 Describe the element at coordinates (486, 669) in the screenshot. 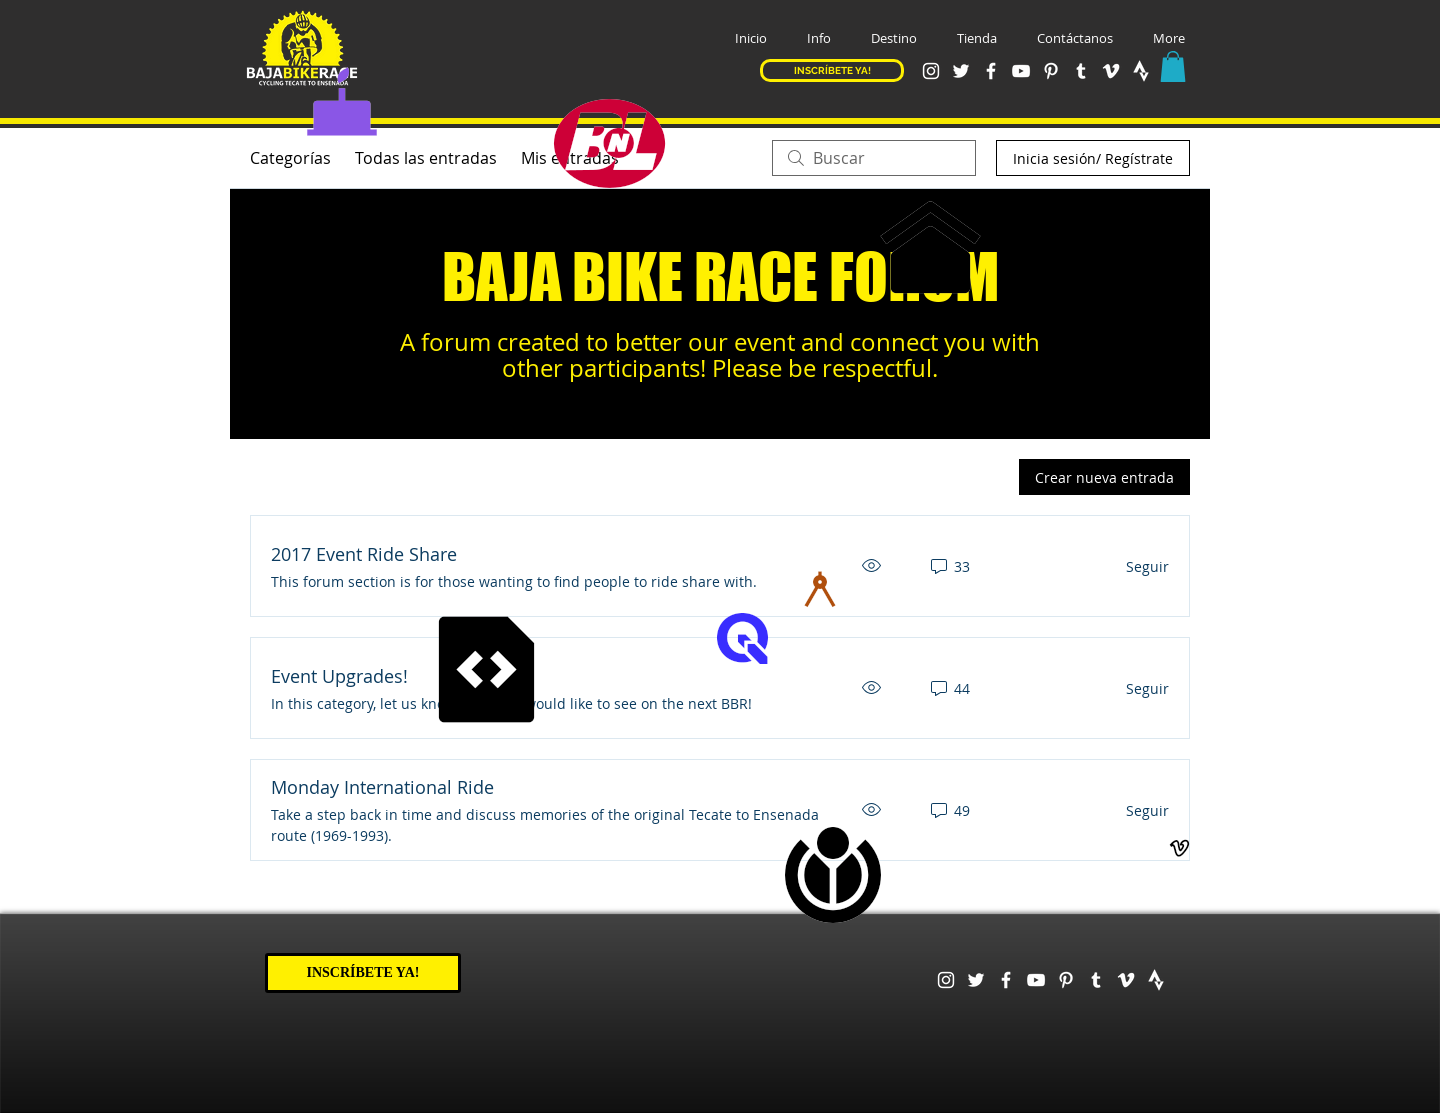

I see `open a code or source file` at that location.